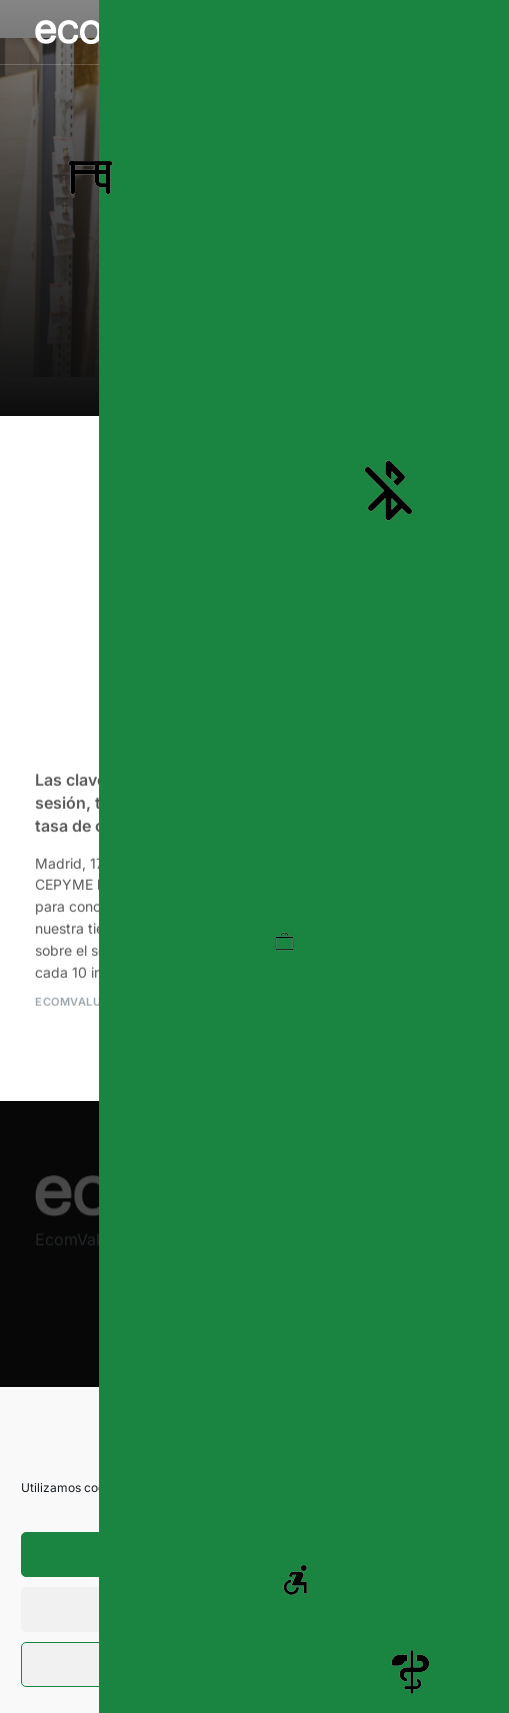 The width and height of the screenshot is (509, 1713). What do you see at coordinates (284, 942) in the screenshot?
I see `view your shopping bag` at bounding box center [284, 942].